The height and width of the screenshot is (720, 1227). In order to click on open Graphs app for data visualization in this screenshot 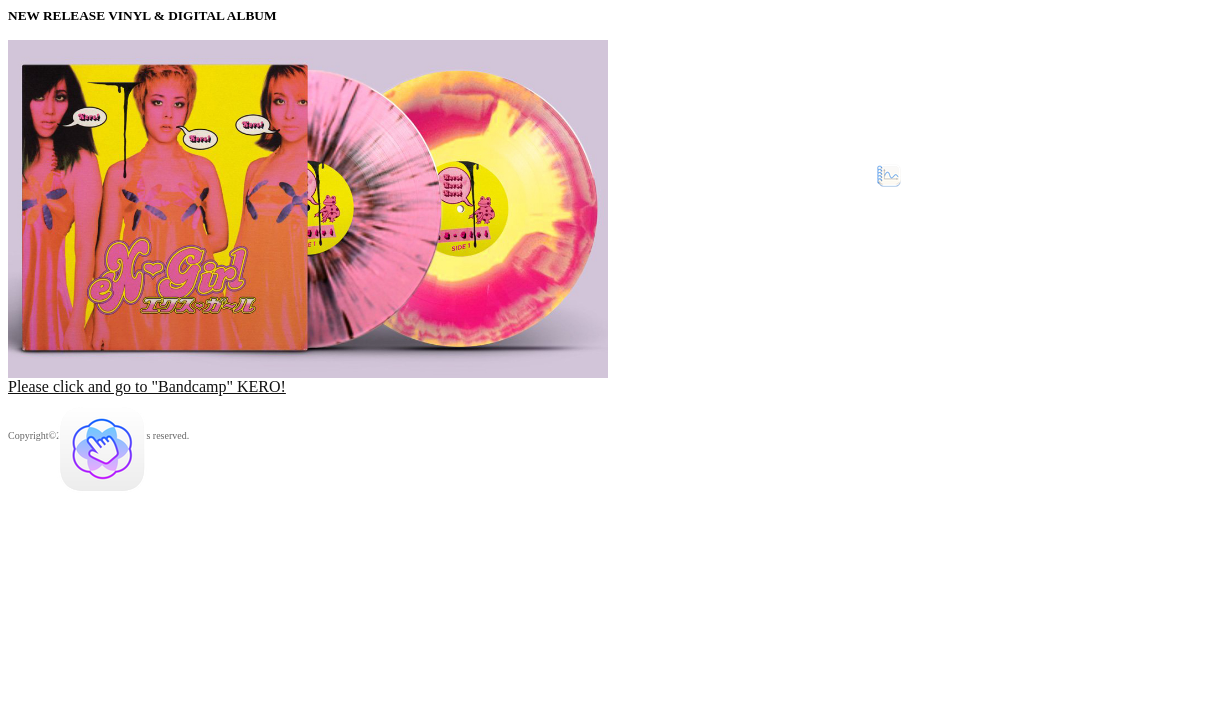, I will do `click(889, 175)`.